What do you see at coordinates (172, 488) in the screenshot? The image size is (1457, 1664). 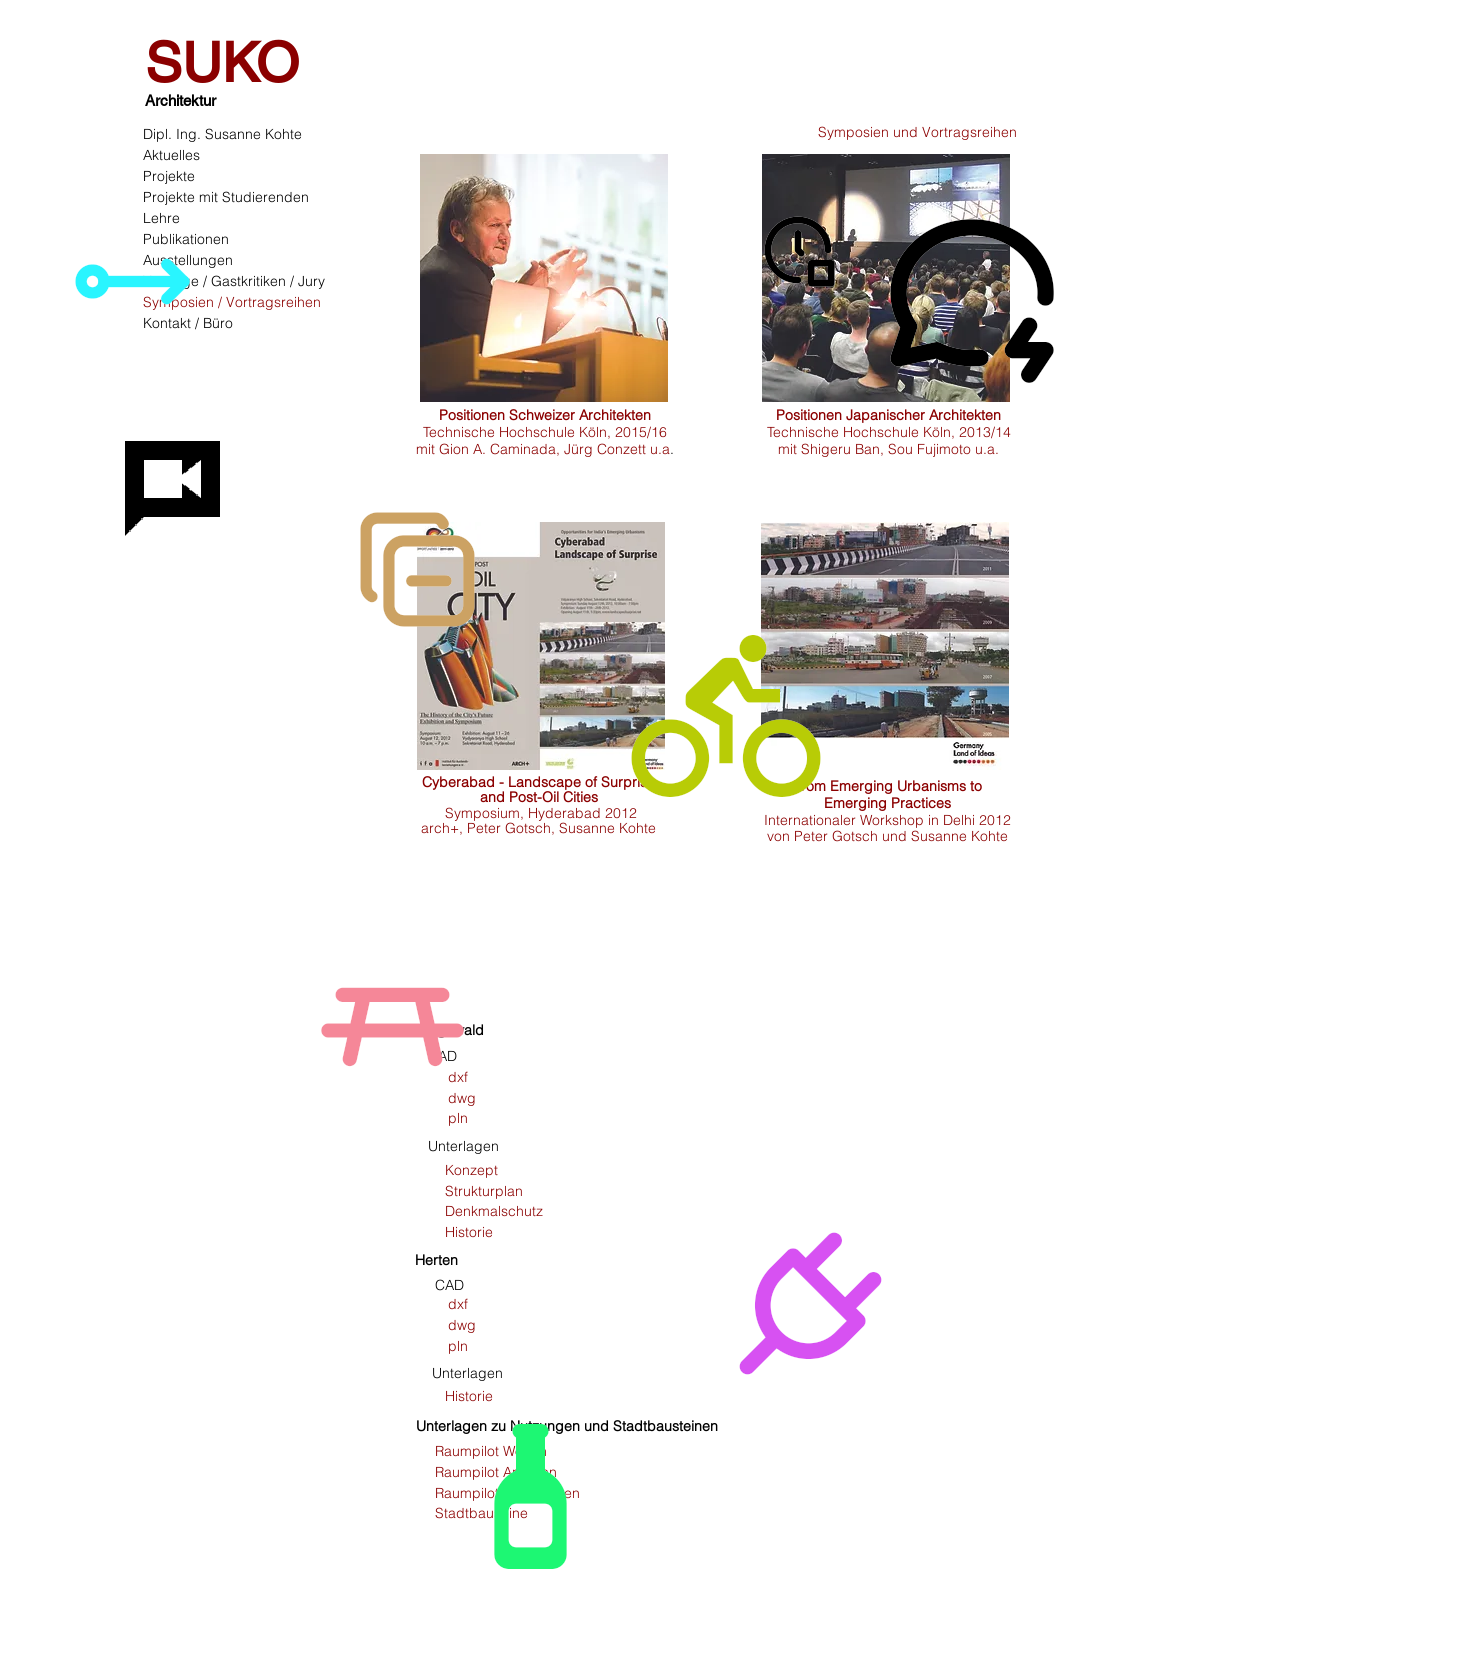 I see `start a video call or chat` at bounding box center [172, 488].